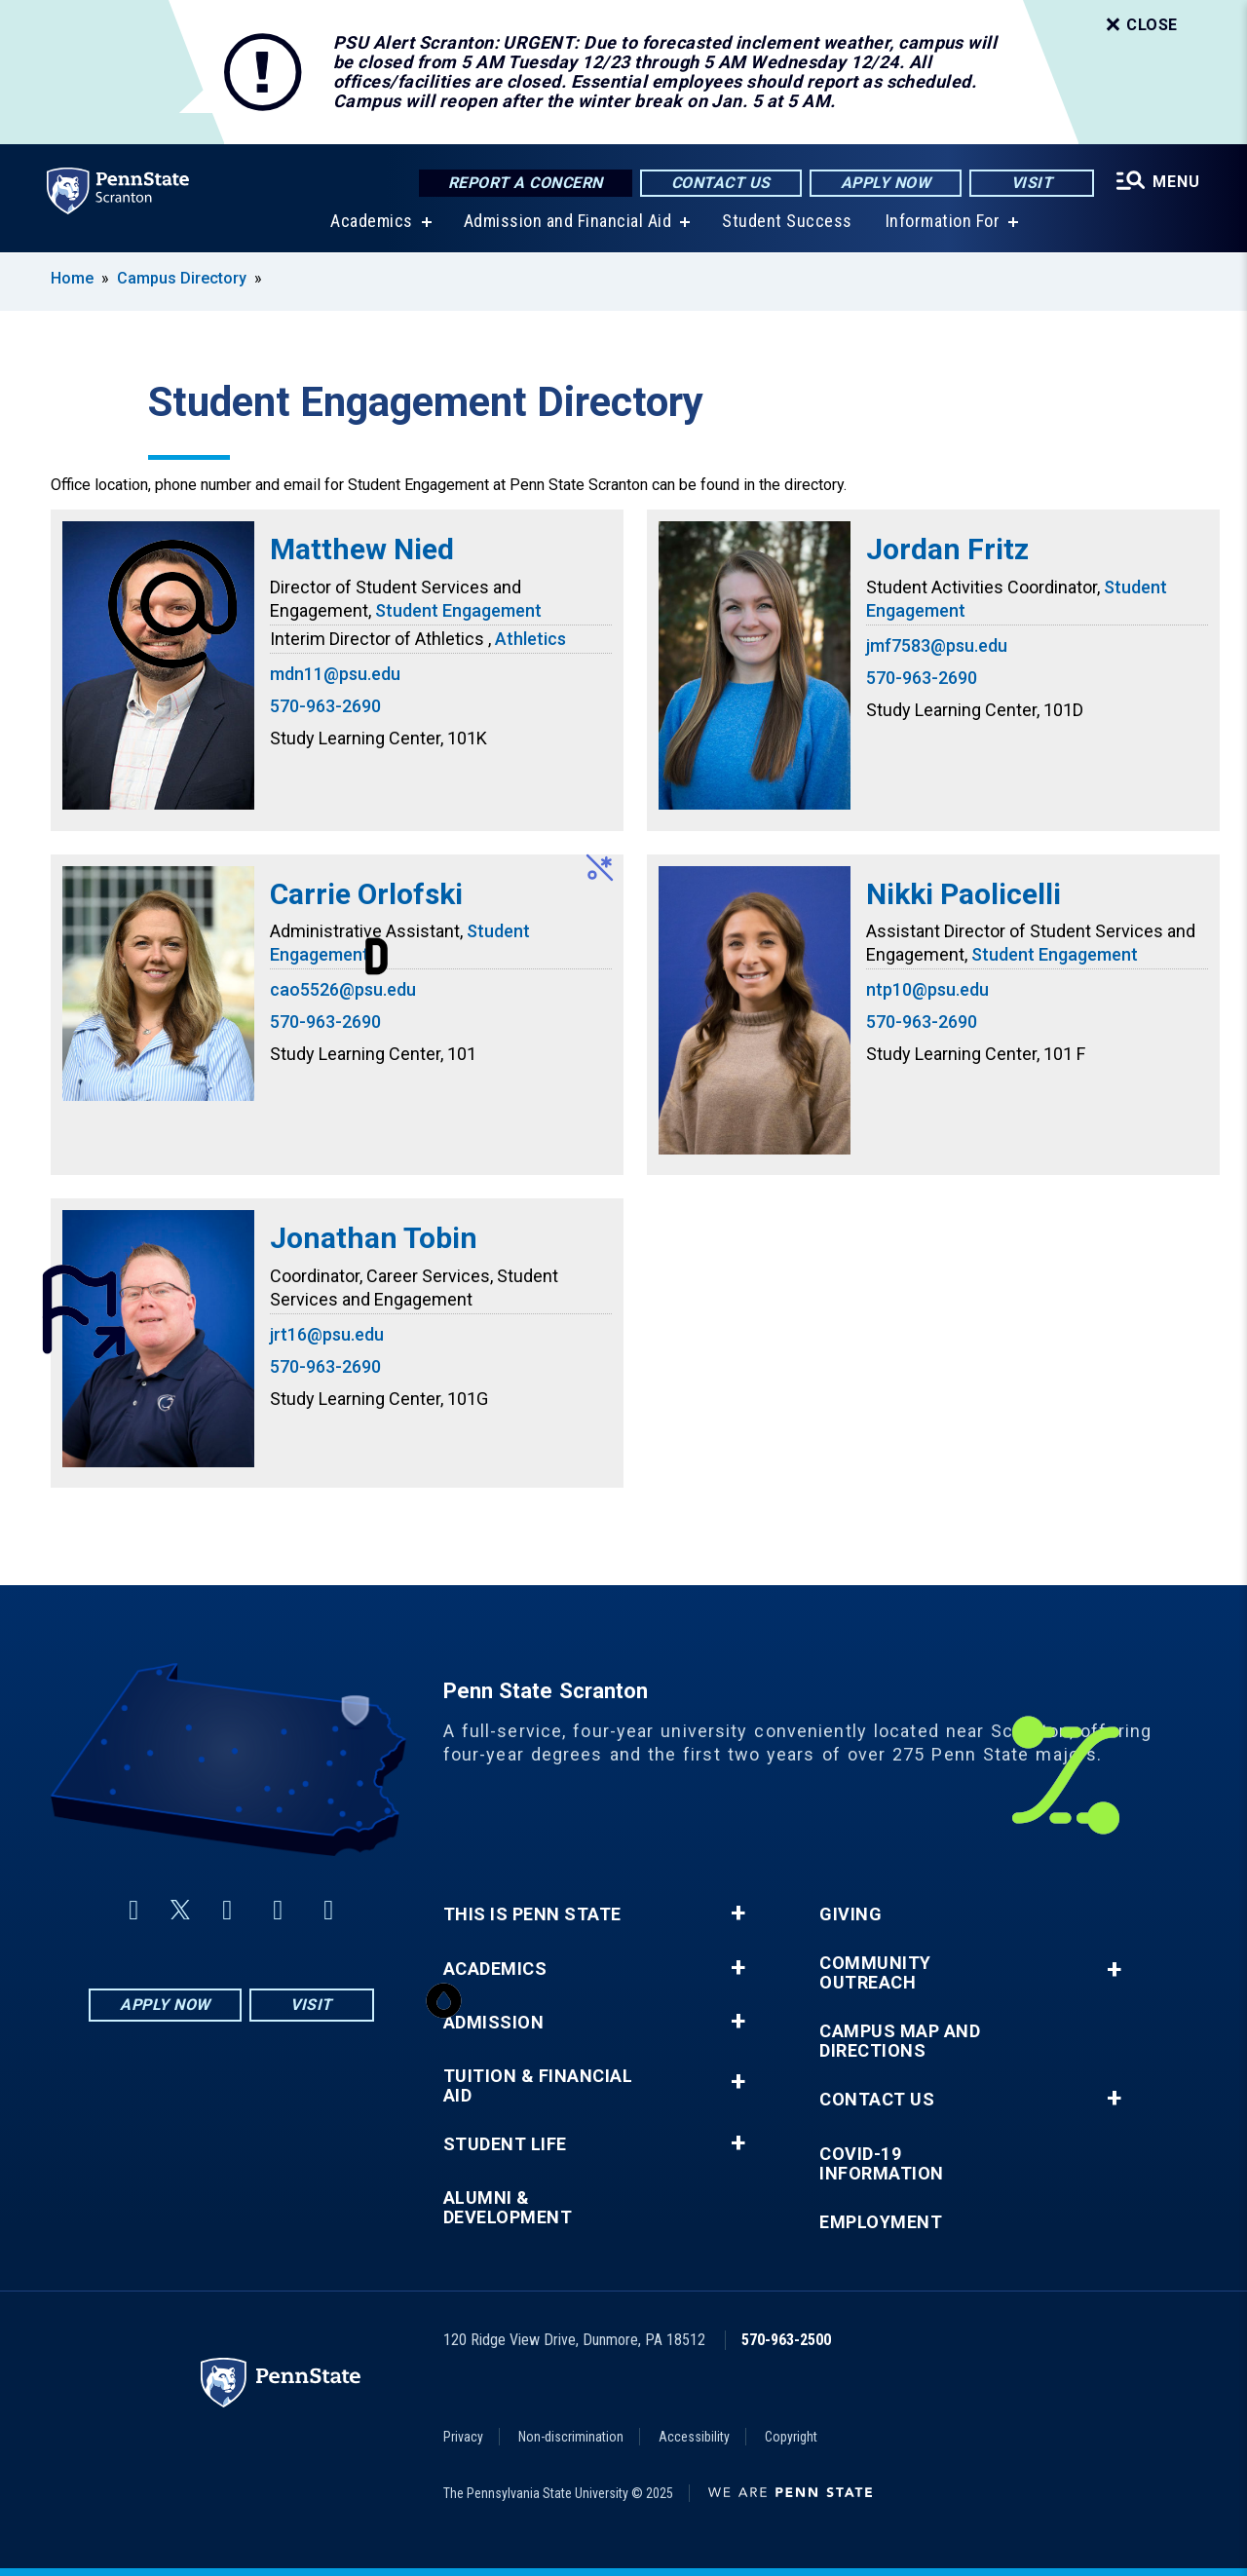  Describe the element at coordinates (599, 867) in the screenshot. I see `disable regular expression search` at that location.